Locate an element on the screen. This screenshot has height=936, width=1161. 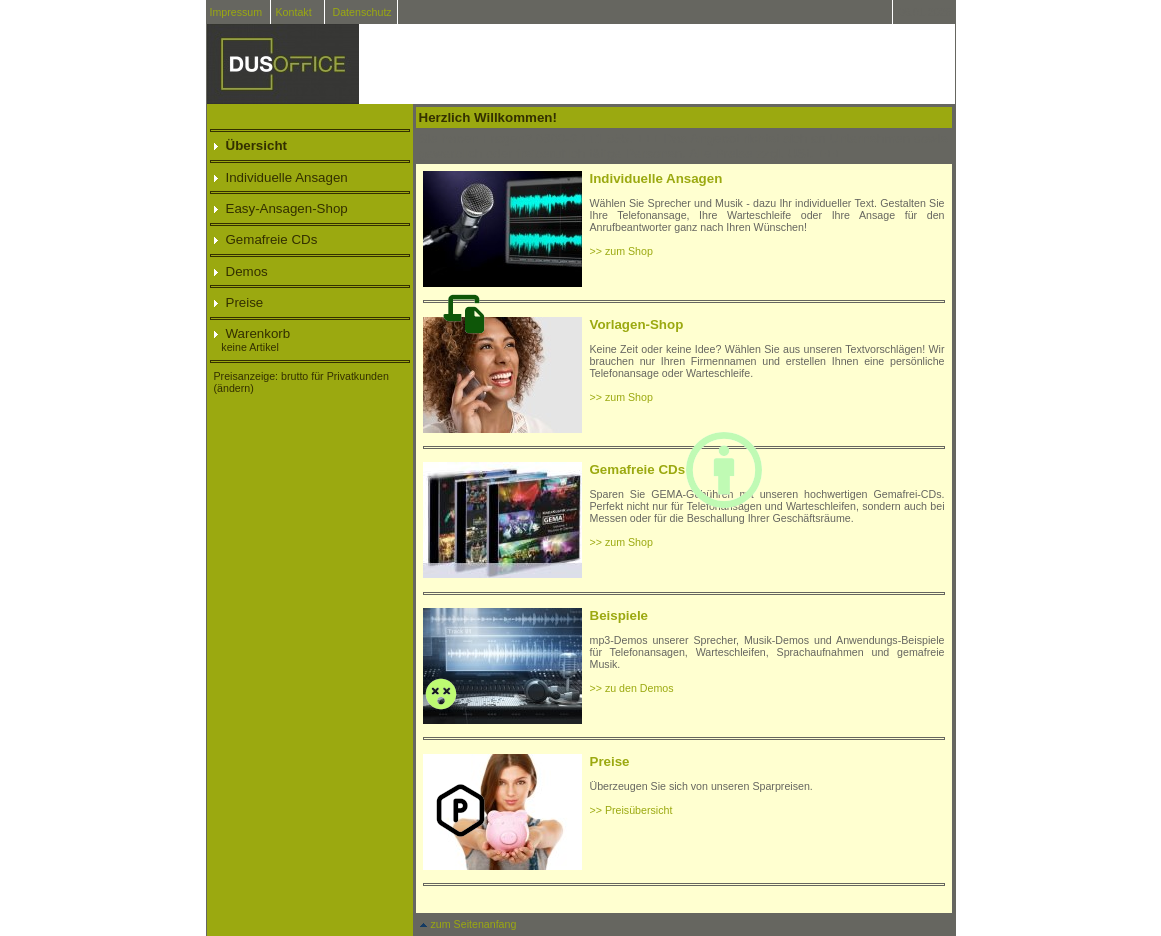
indicates a confused or overwhelmed state is located at coordinates (441, 694).